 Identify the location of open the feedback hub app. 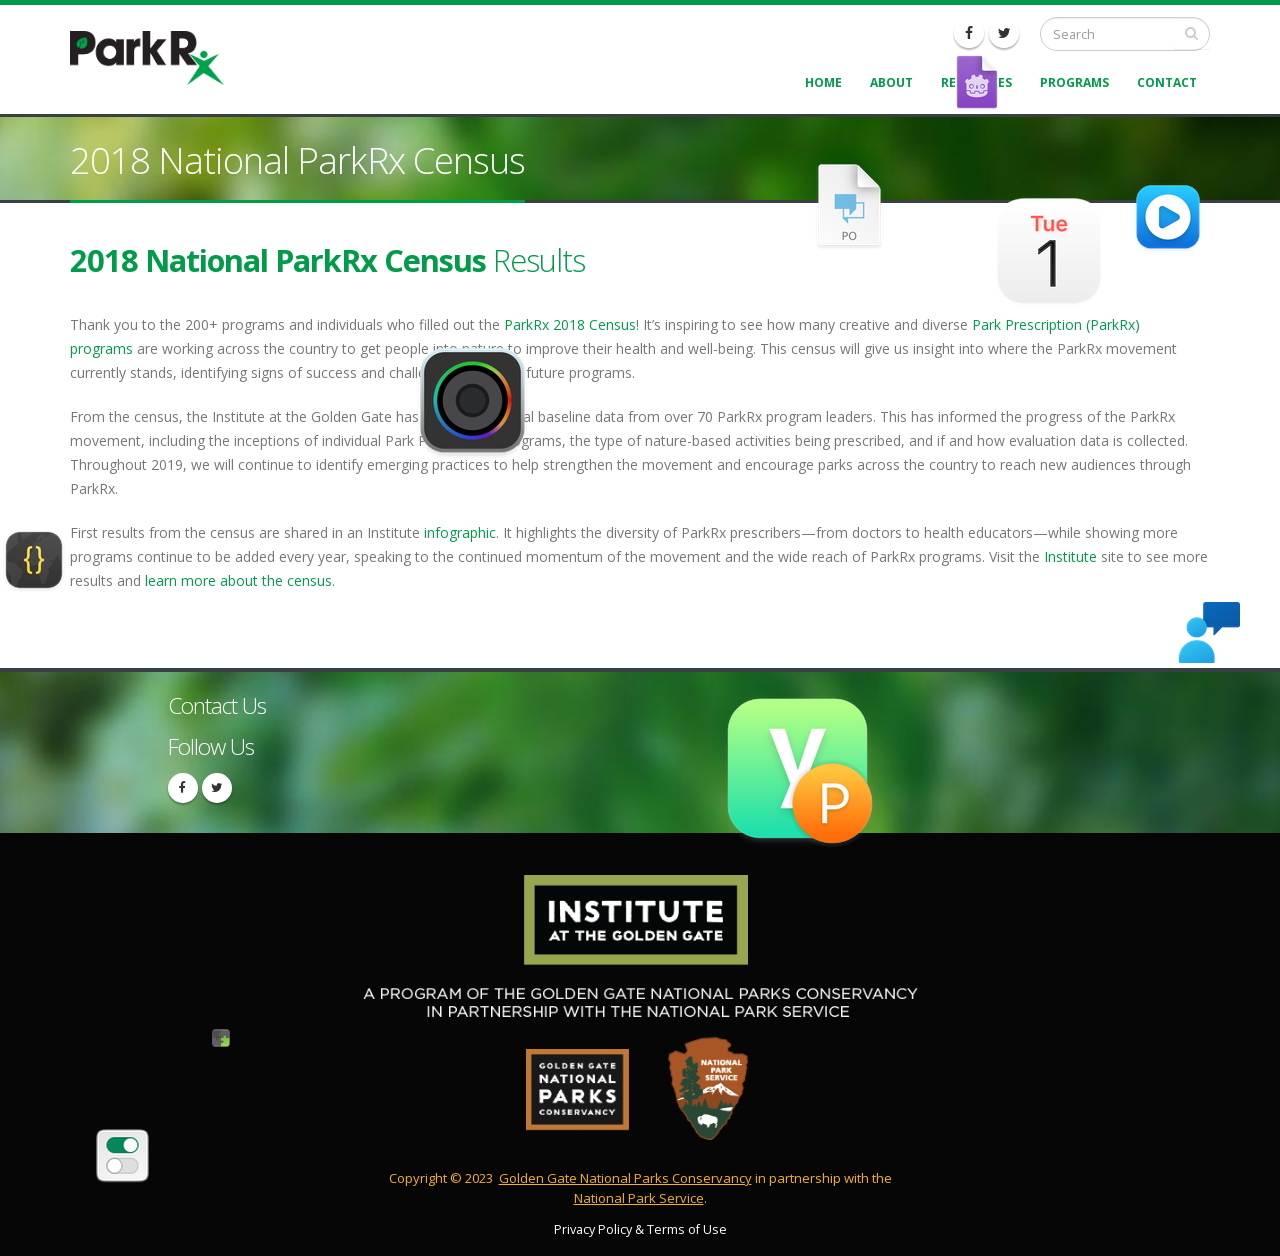
(1209, 632).